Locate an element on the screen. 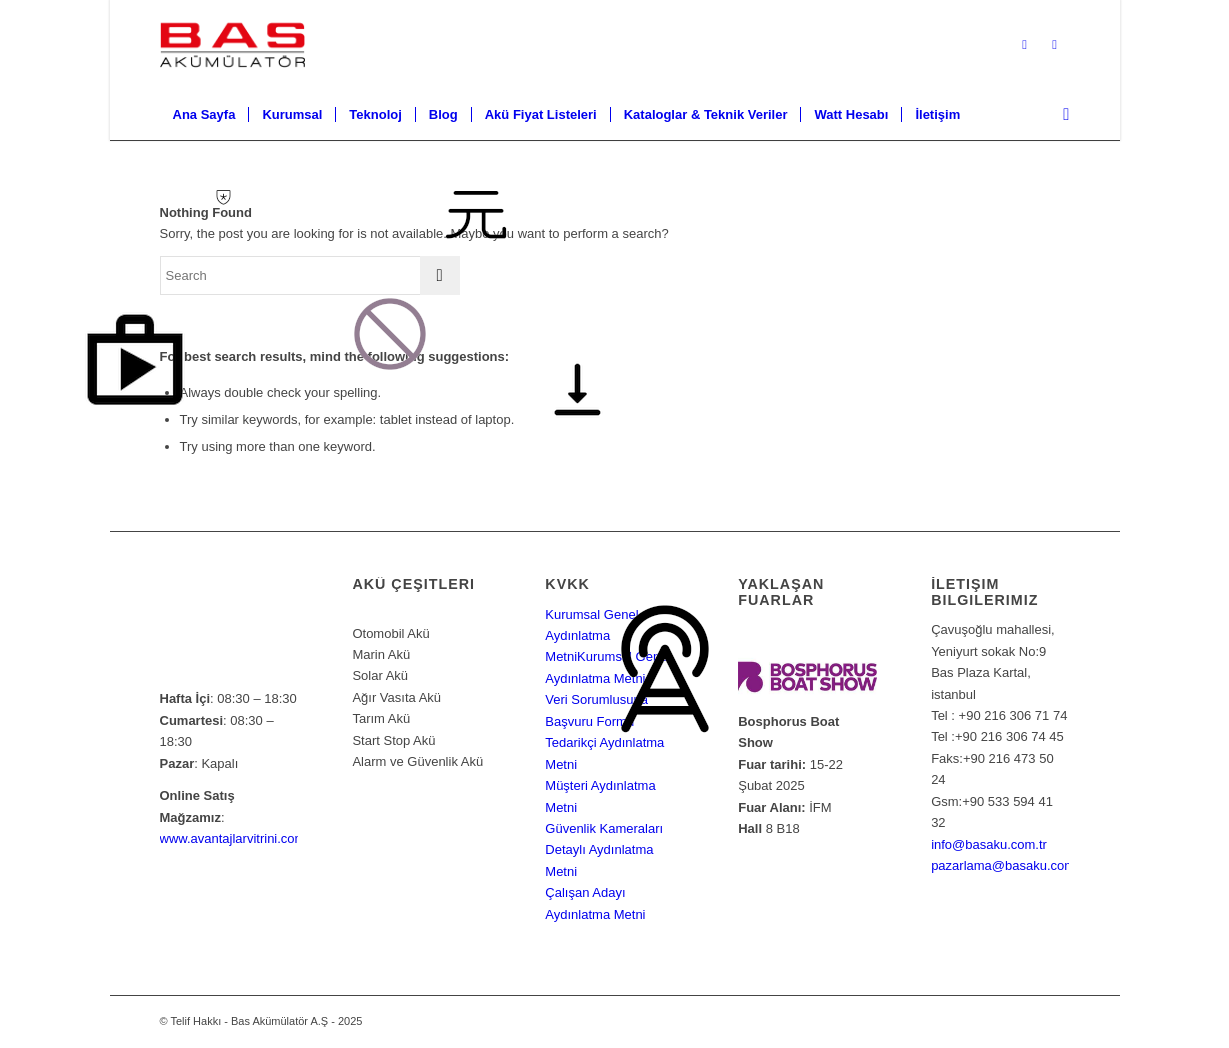  indicates premium or verified security status is located at coordinates (223, 196).